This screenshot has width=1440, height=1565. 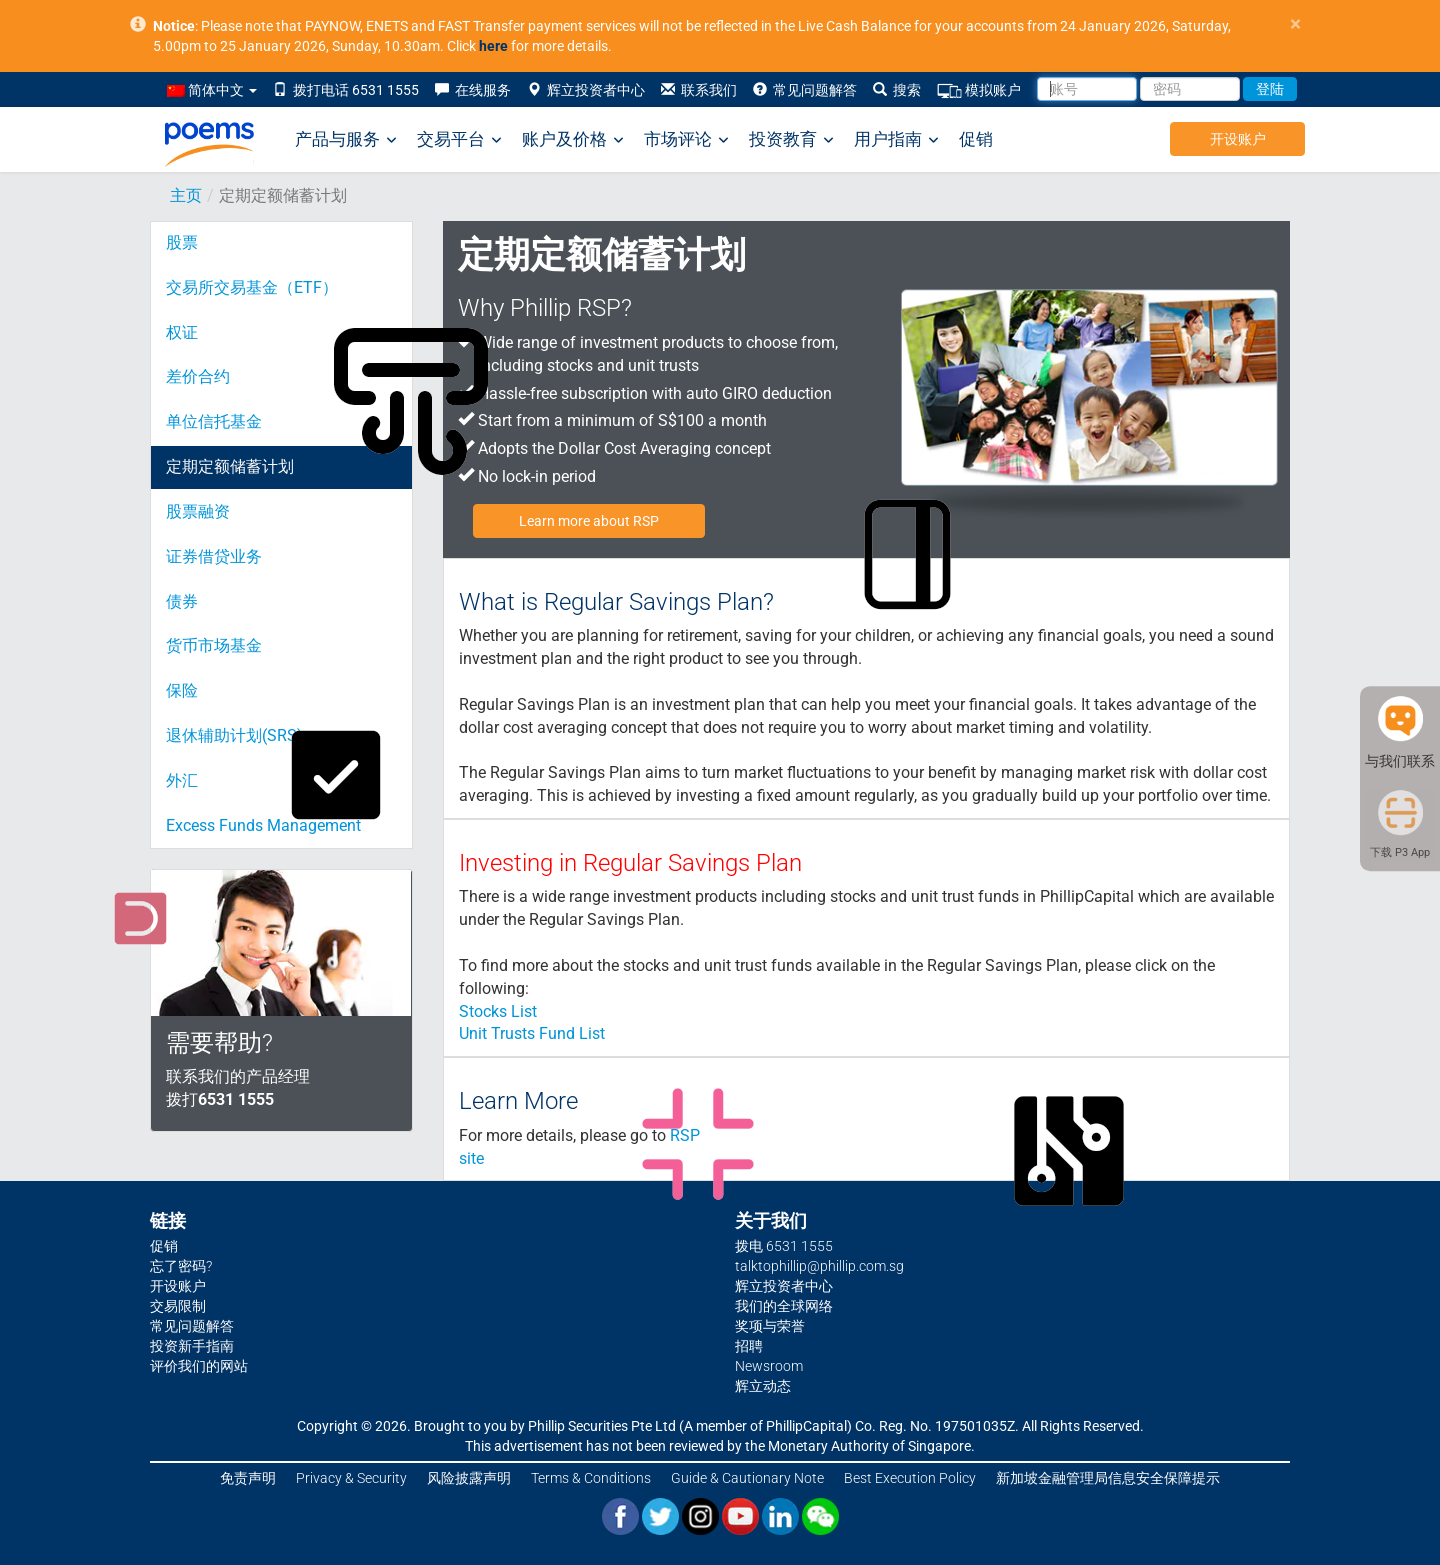 What do you see at coordinates (698, 1144) in the screenshot?
I see `exit fullscreen mode` at bounding box center [698, 1144].